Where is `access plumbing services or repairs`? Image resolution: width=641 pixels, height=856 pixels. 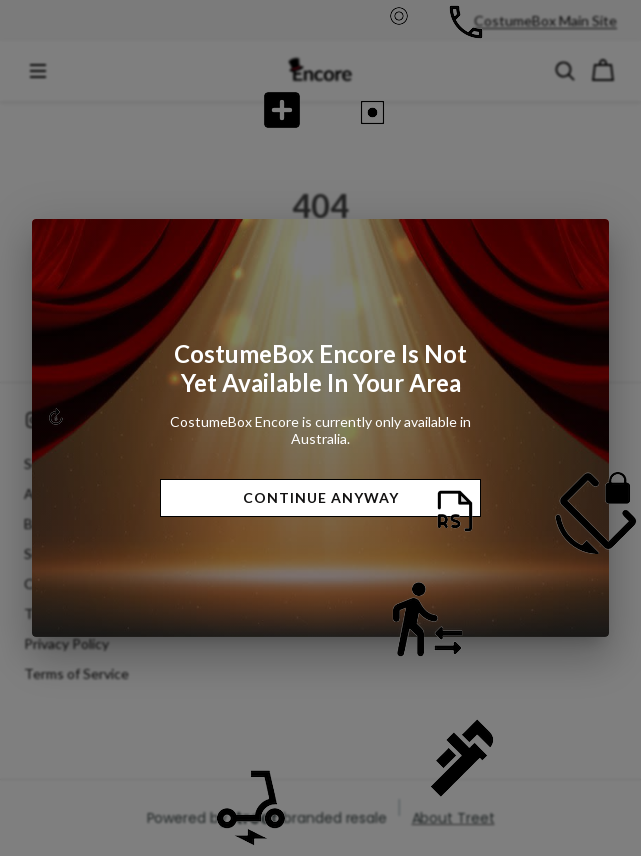 access plumbing services or repairs is located at coordinates (462, 758).